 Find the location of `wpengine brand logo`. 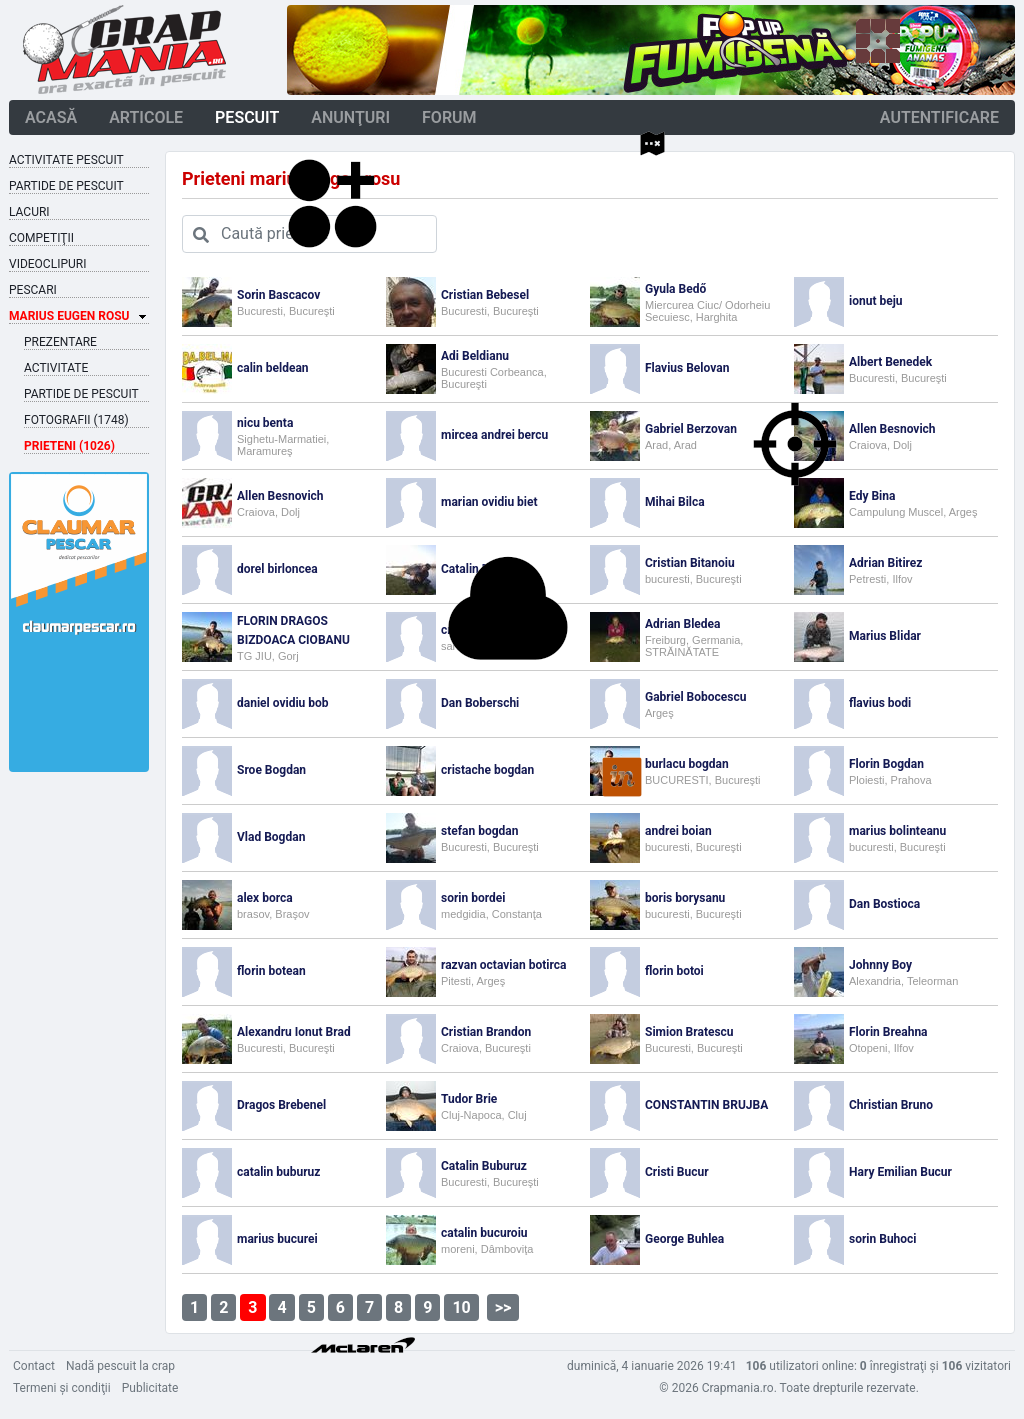

wpengine brand logo is located at coordinates (878, 41).